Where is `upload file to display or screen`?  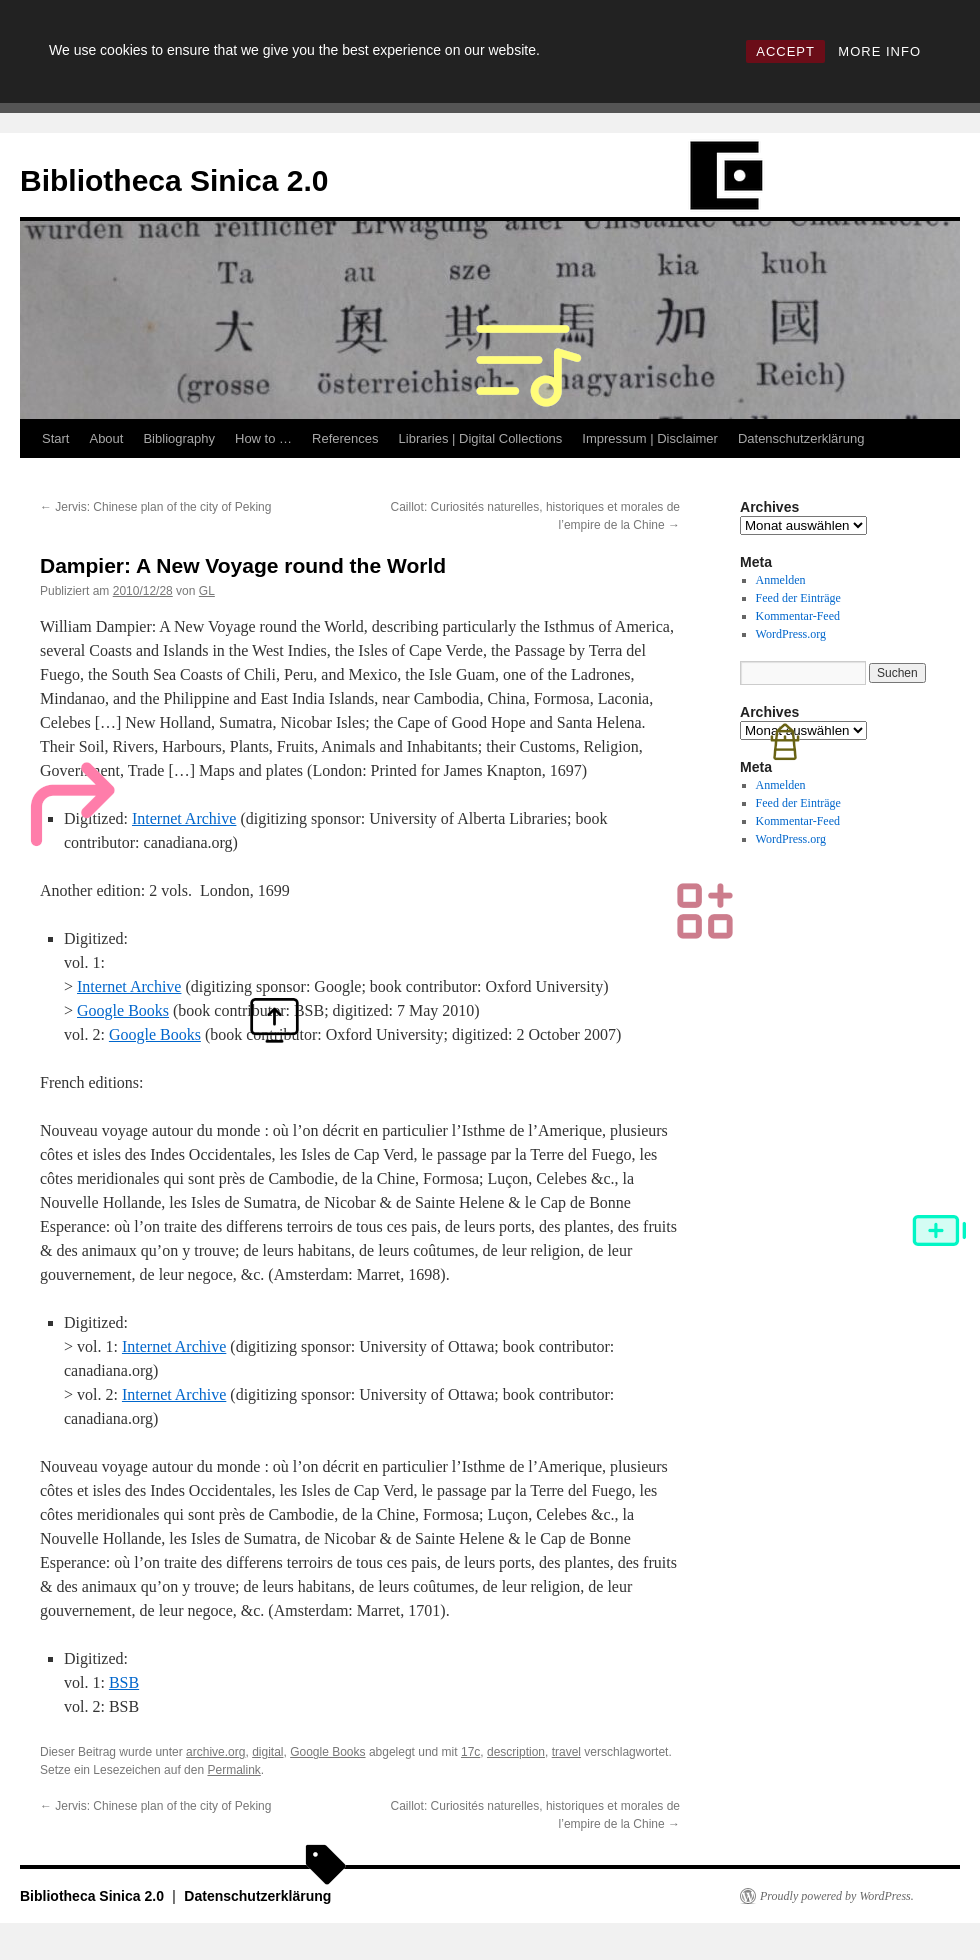 upload file to display or screen is located at coordinates (274, 1018).